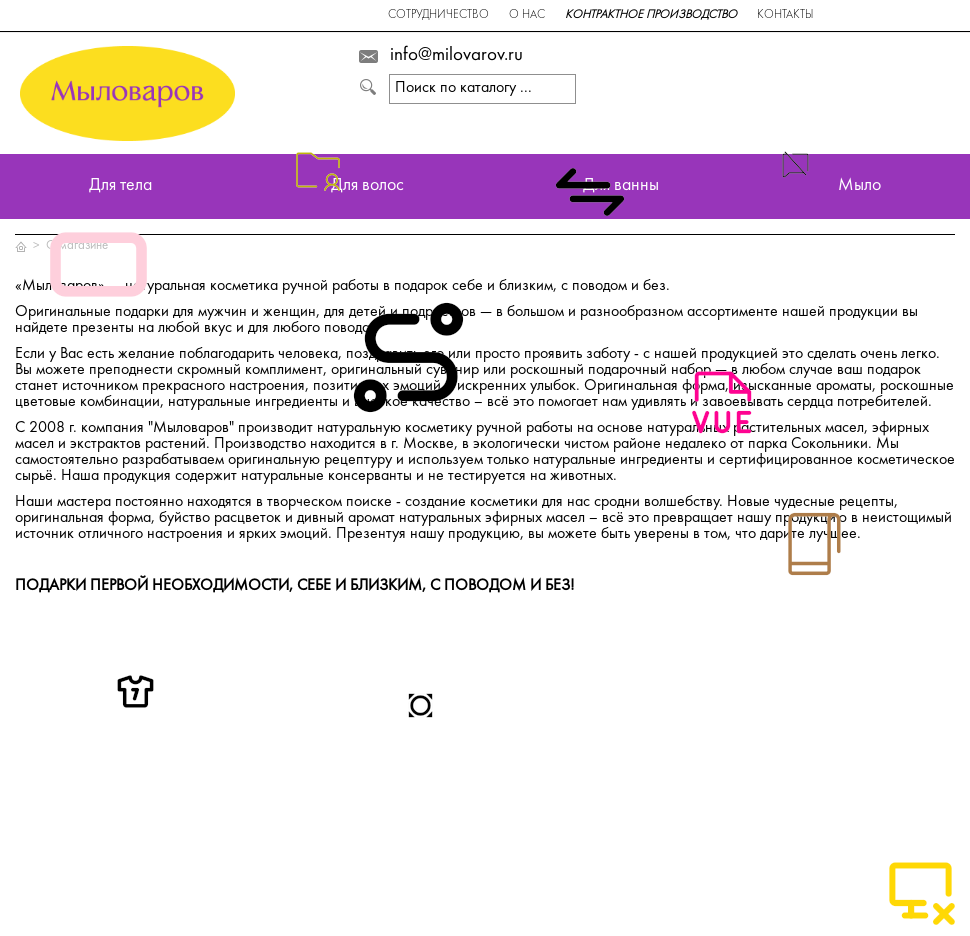  What do you see at coordinates (420, 705) in the screenshot?
I see `expand content to fill available space` at bounding box center [420, 705].